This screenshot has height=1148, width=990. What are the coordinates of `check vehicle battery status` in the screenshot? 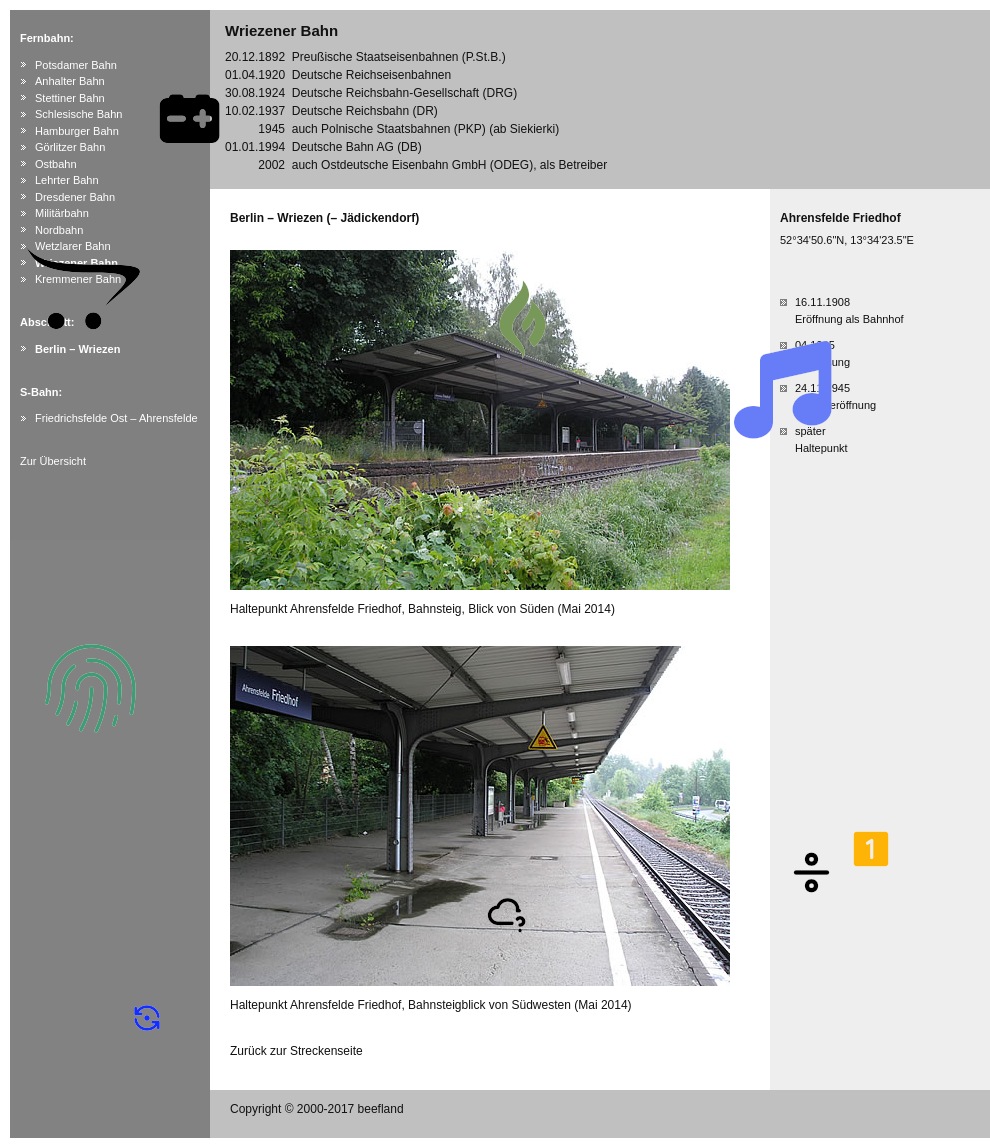 It's located at (189, 120).